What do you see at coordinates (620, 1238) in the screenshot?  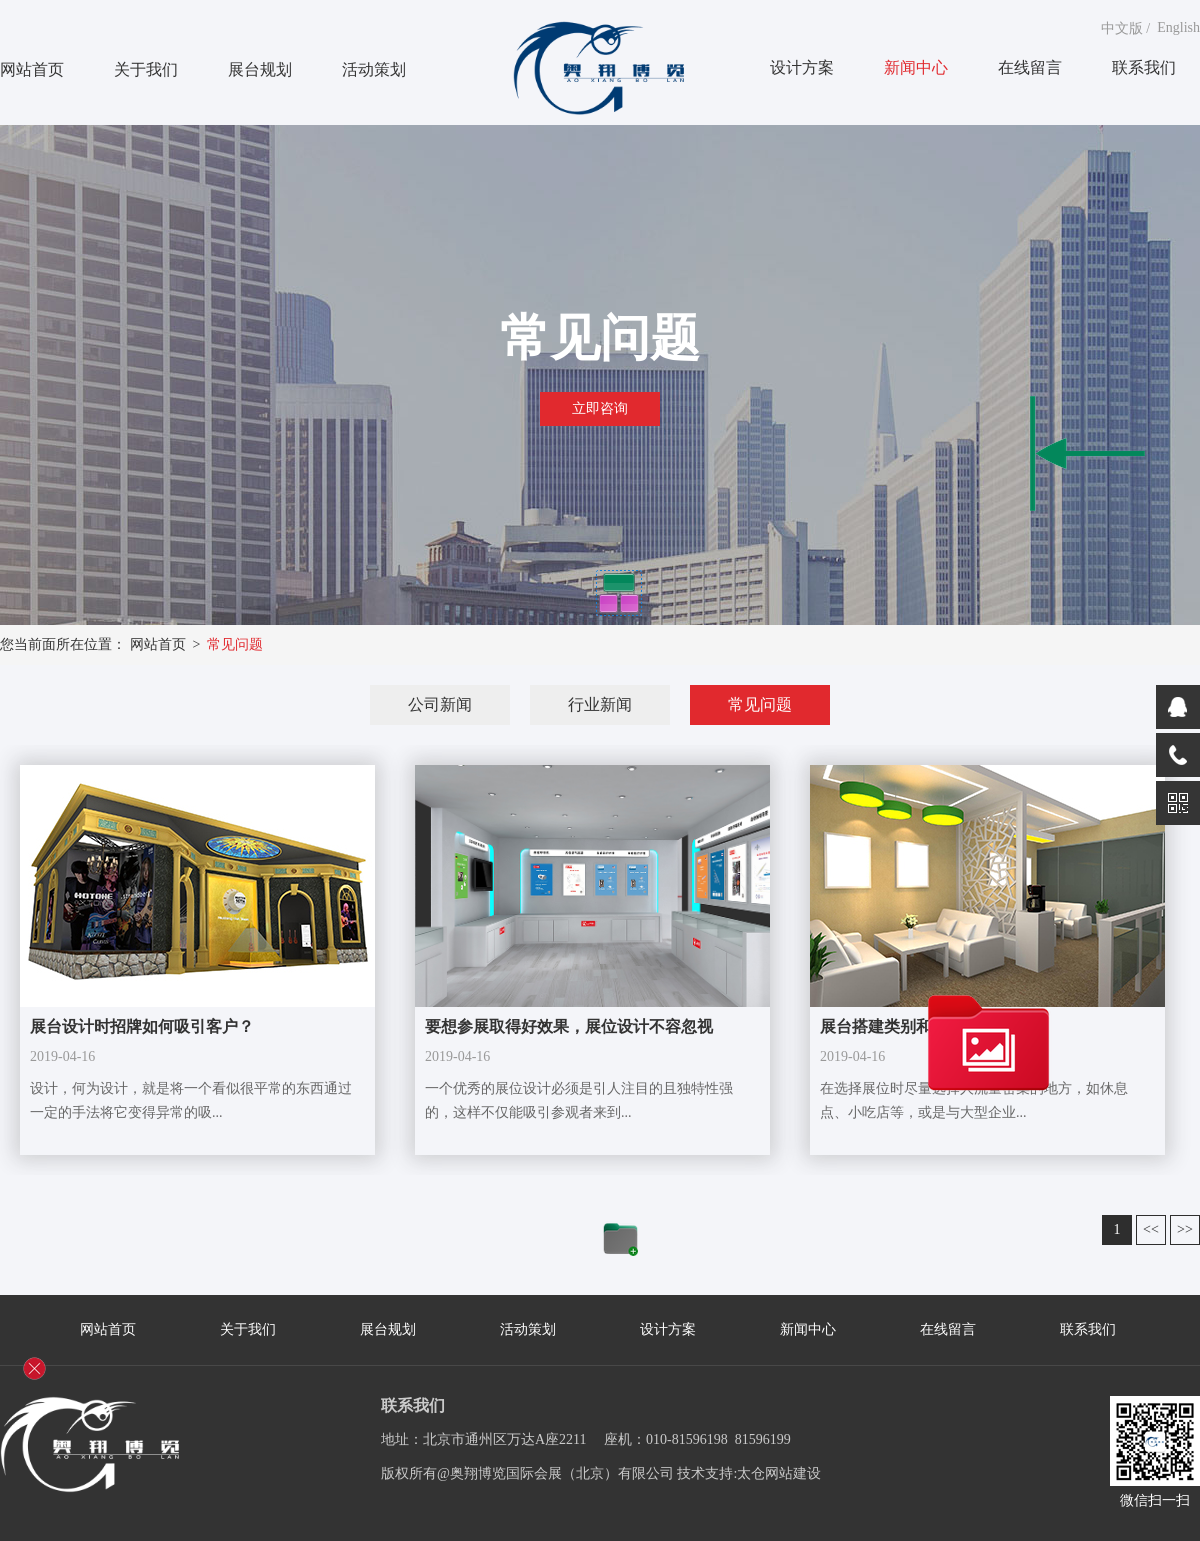 I see `create a new folder` at bounding box center [620, 1238].